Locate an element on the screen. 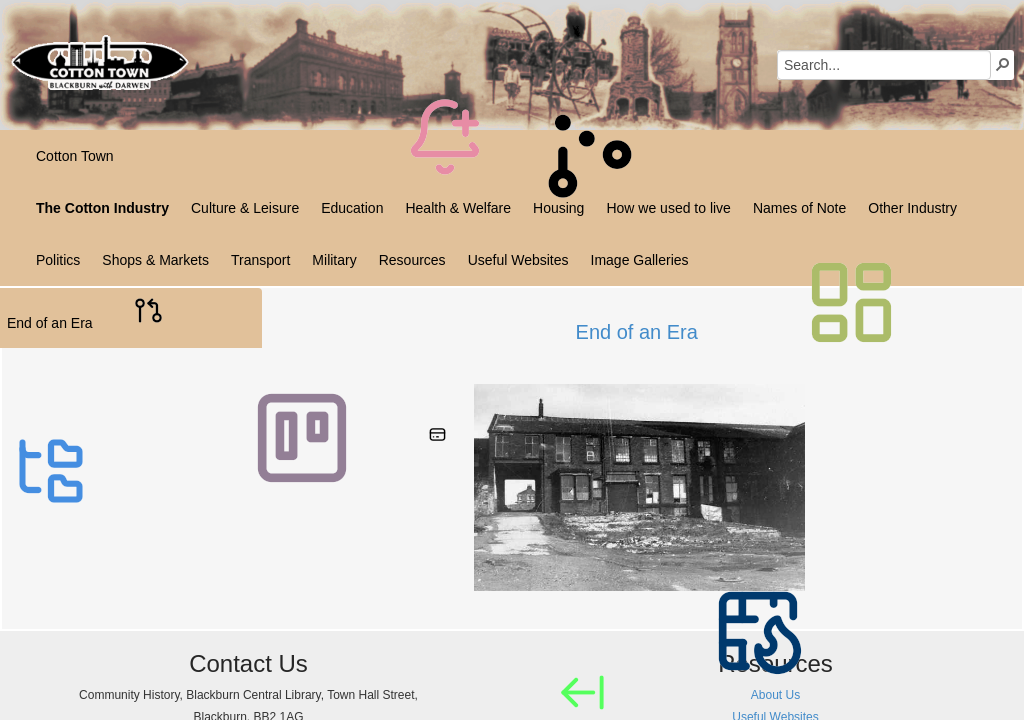  browse directory structure is located at coordinates (51, 471).